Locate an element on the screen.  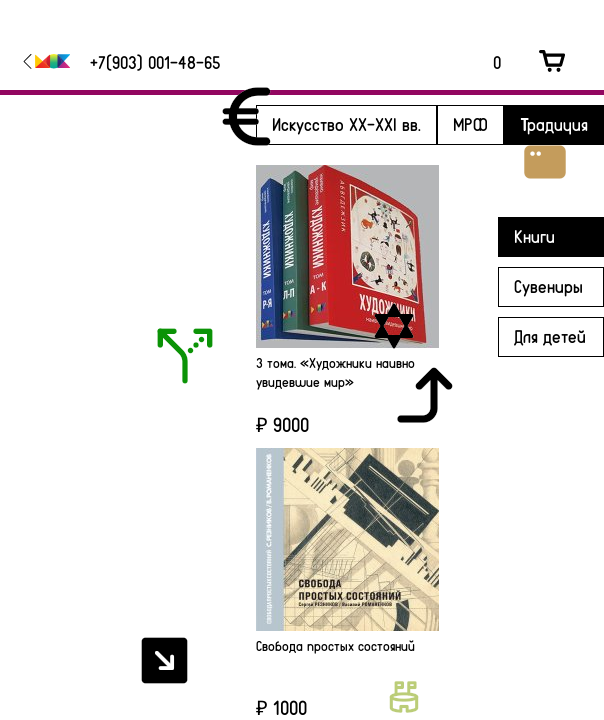
navigate forward and up in a menu hierarchy is located at coordinates (423, 397).